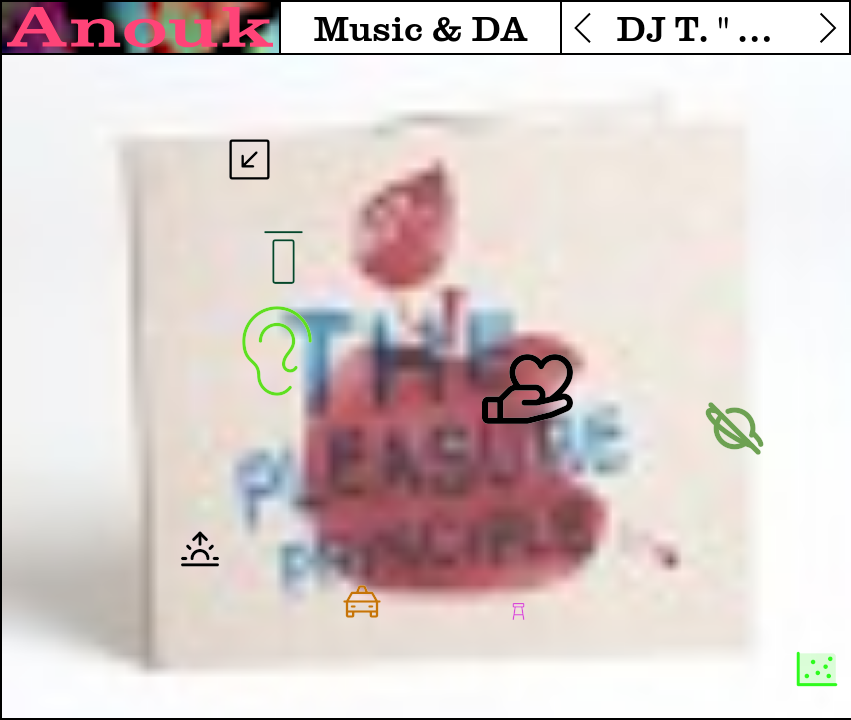  I want to click on indicates sunrise or morning time, so click(200, 549).